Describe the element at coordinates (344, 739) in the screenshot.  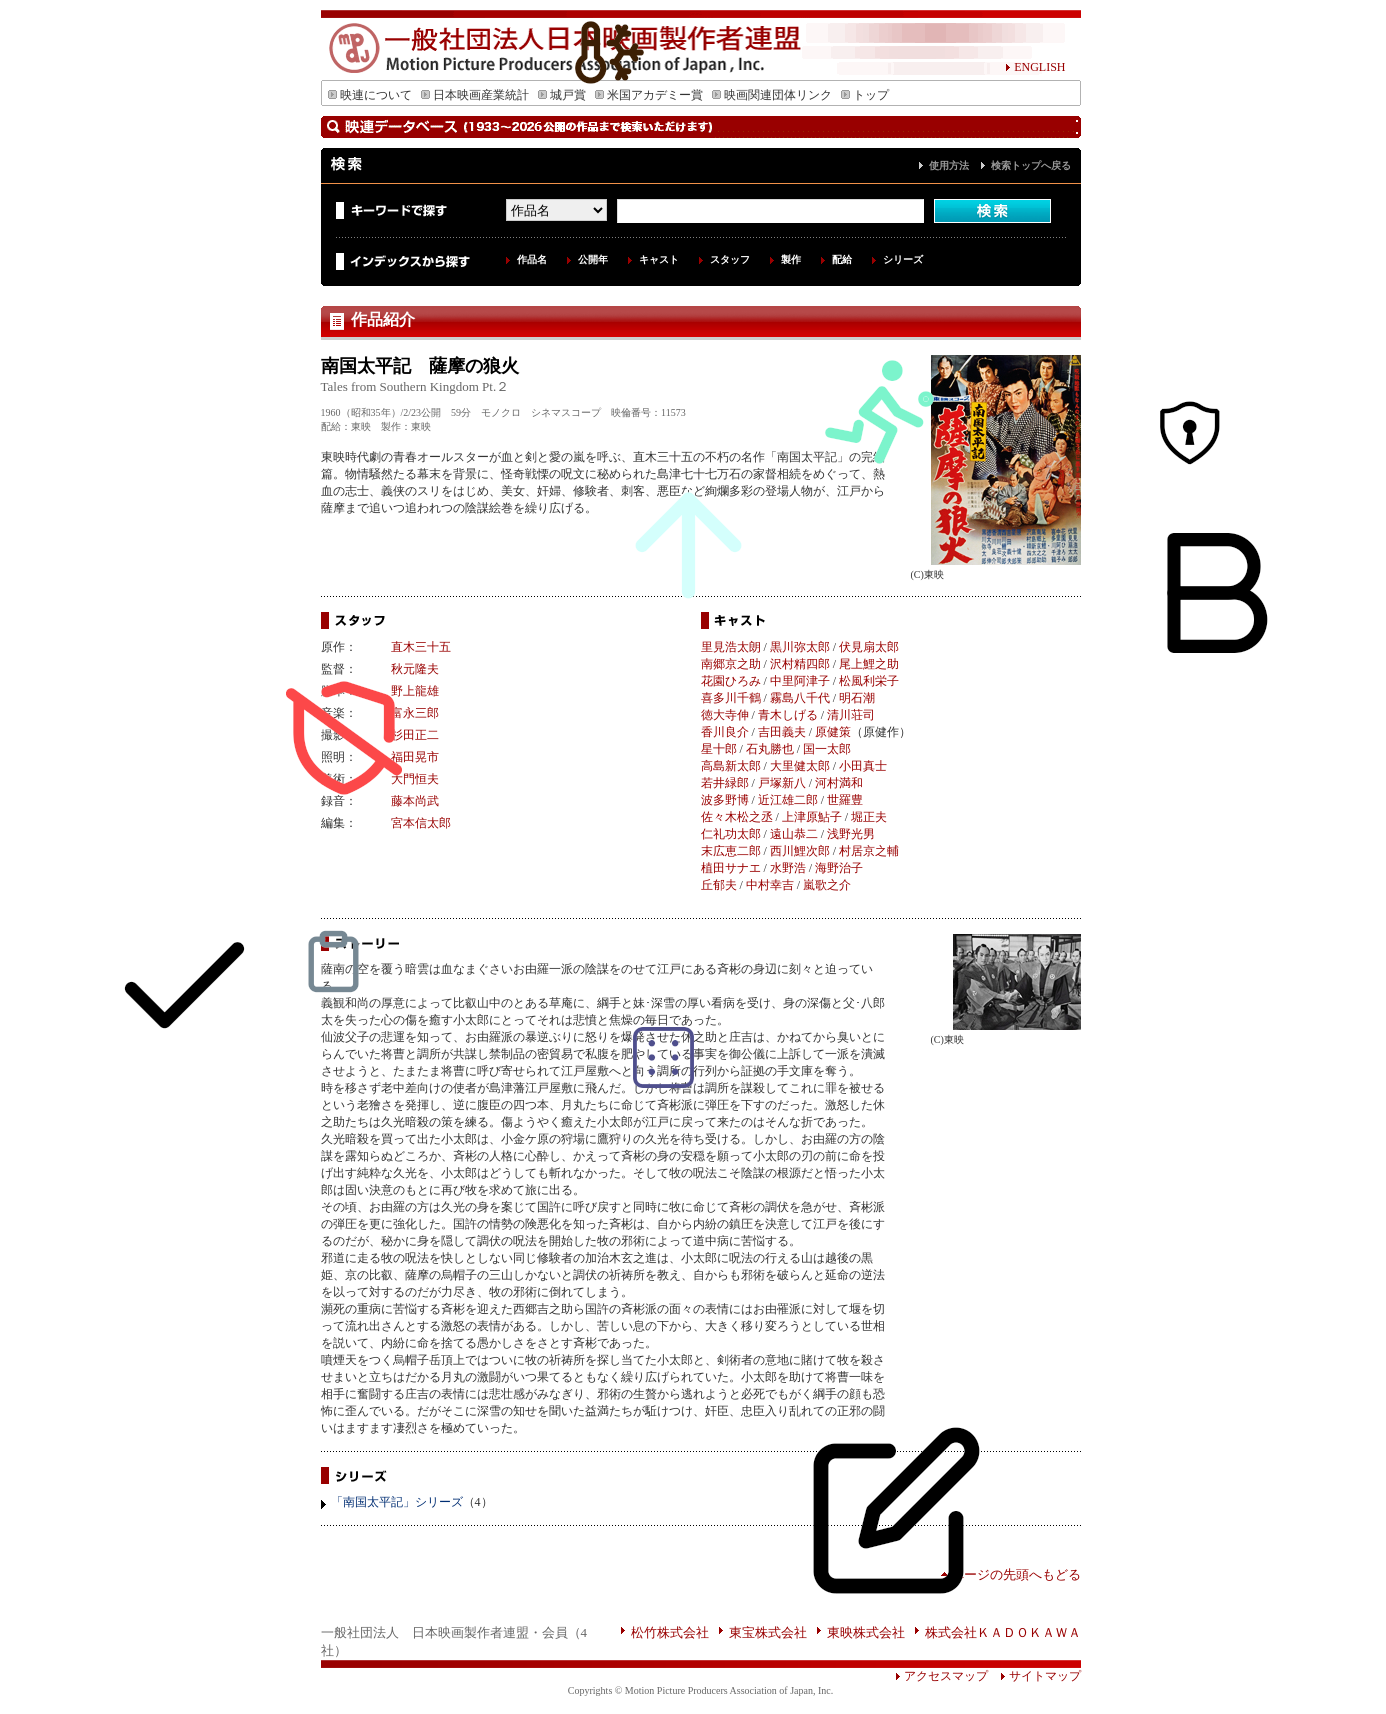
I see `security or protection is disabled` at that location.